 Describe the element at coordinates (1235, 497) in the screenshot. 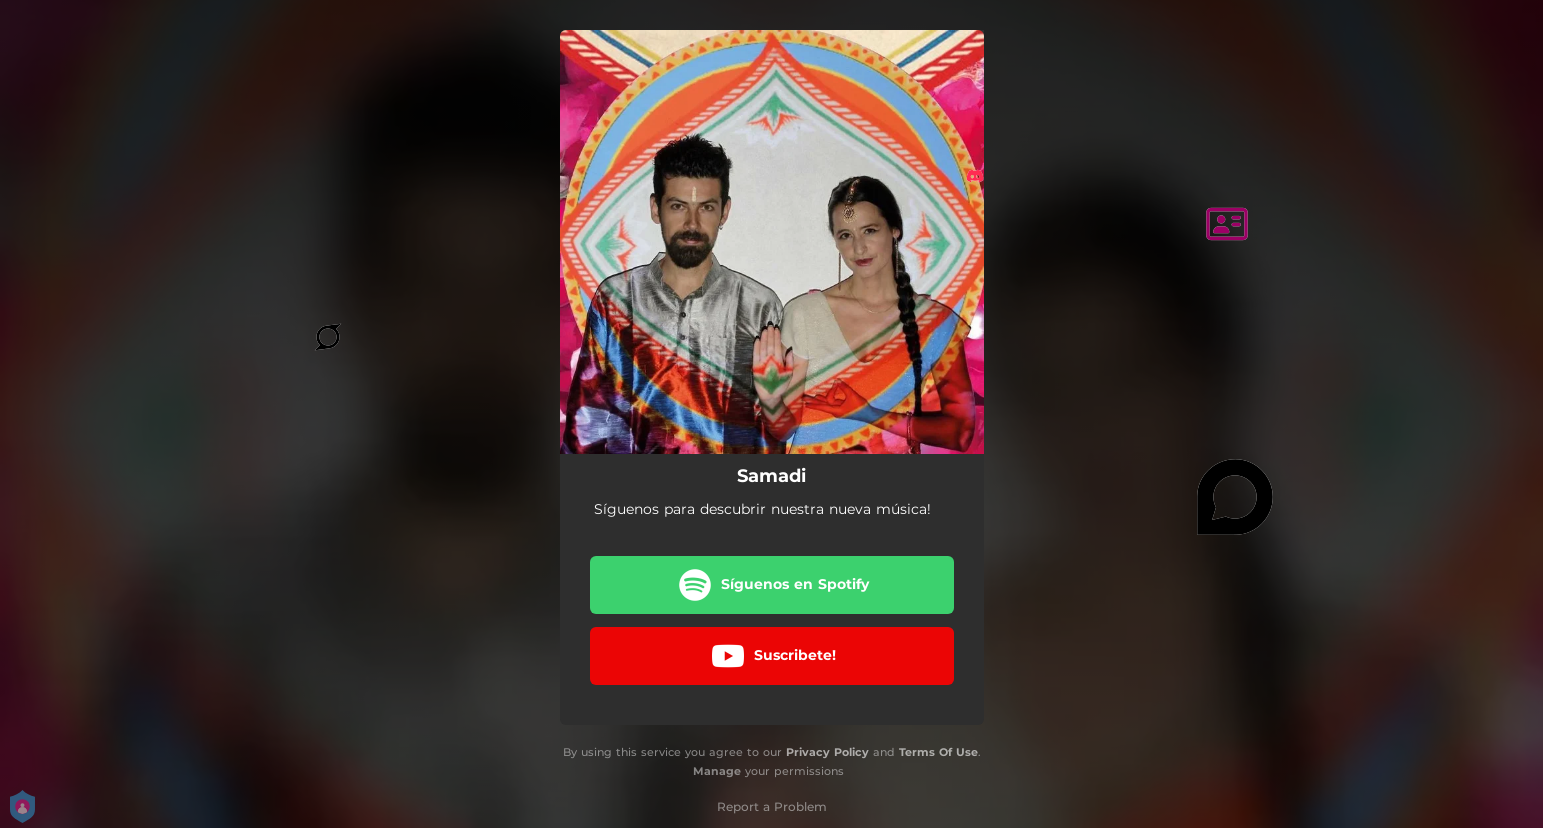

I see `open Discourse forum` at that location.